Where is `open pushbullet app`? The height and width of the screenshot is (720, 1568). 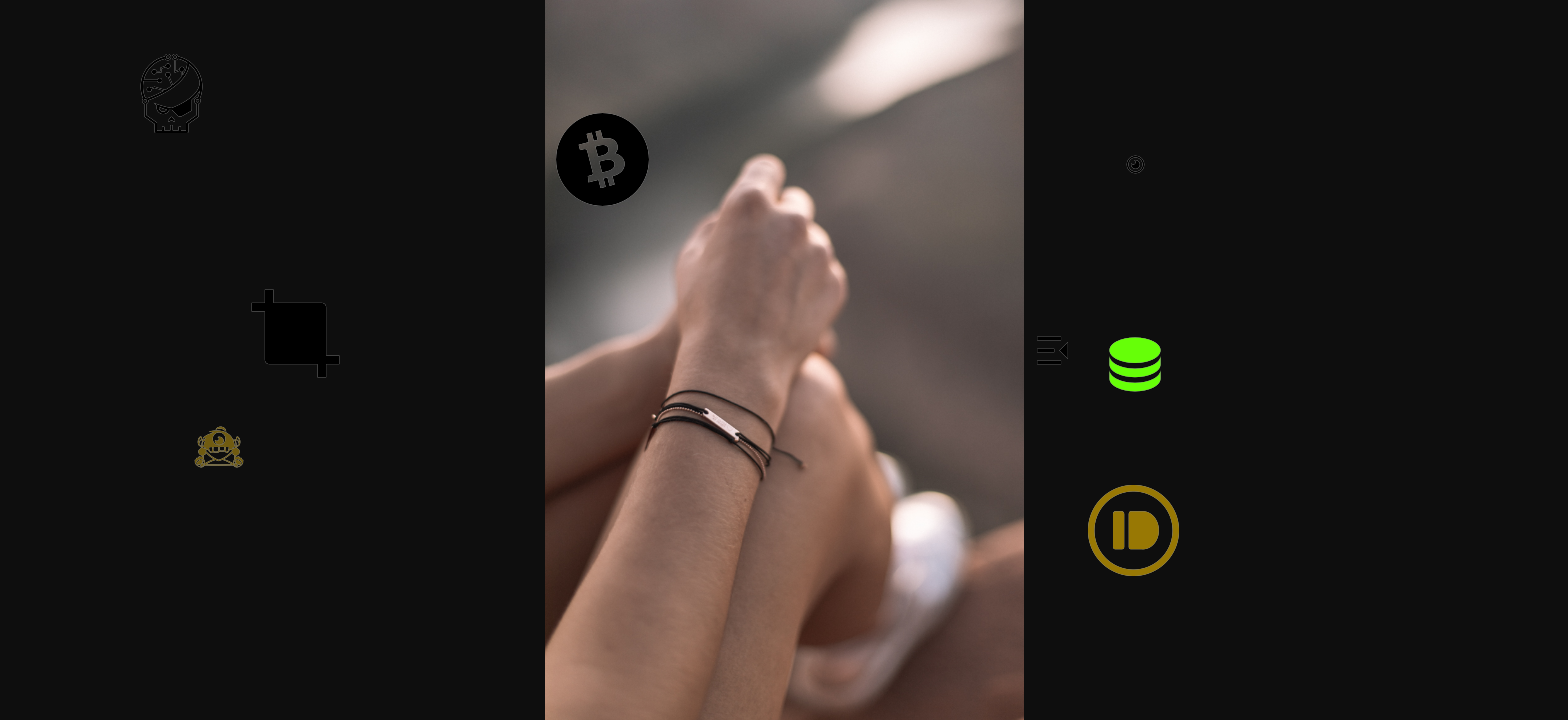 open pushbullet app is located at coordinates (1133, 530).